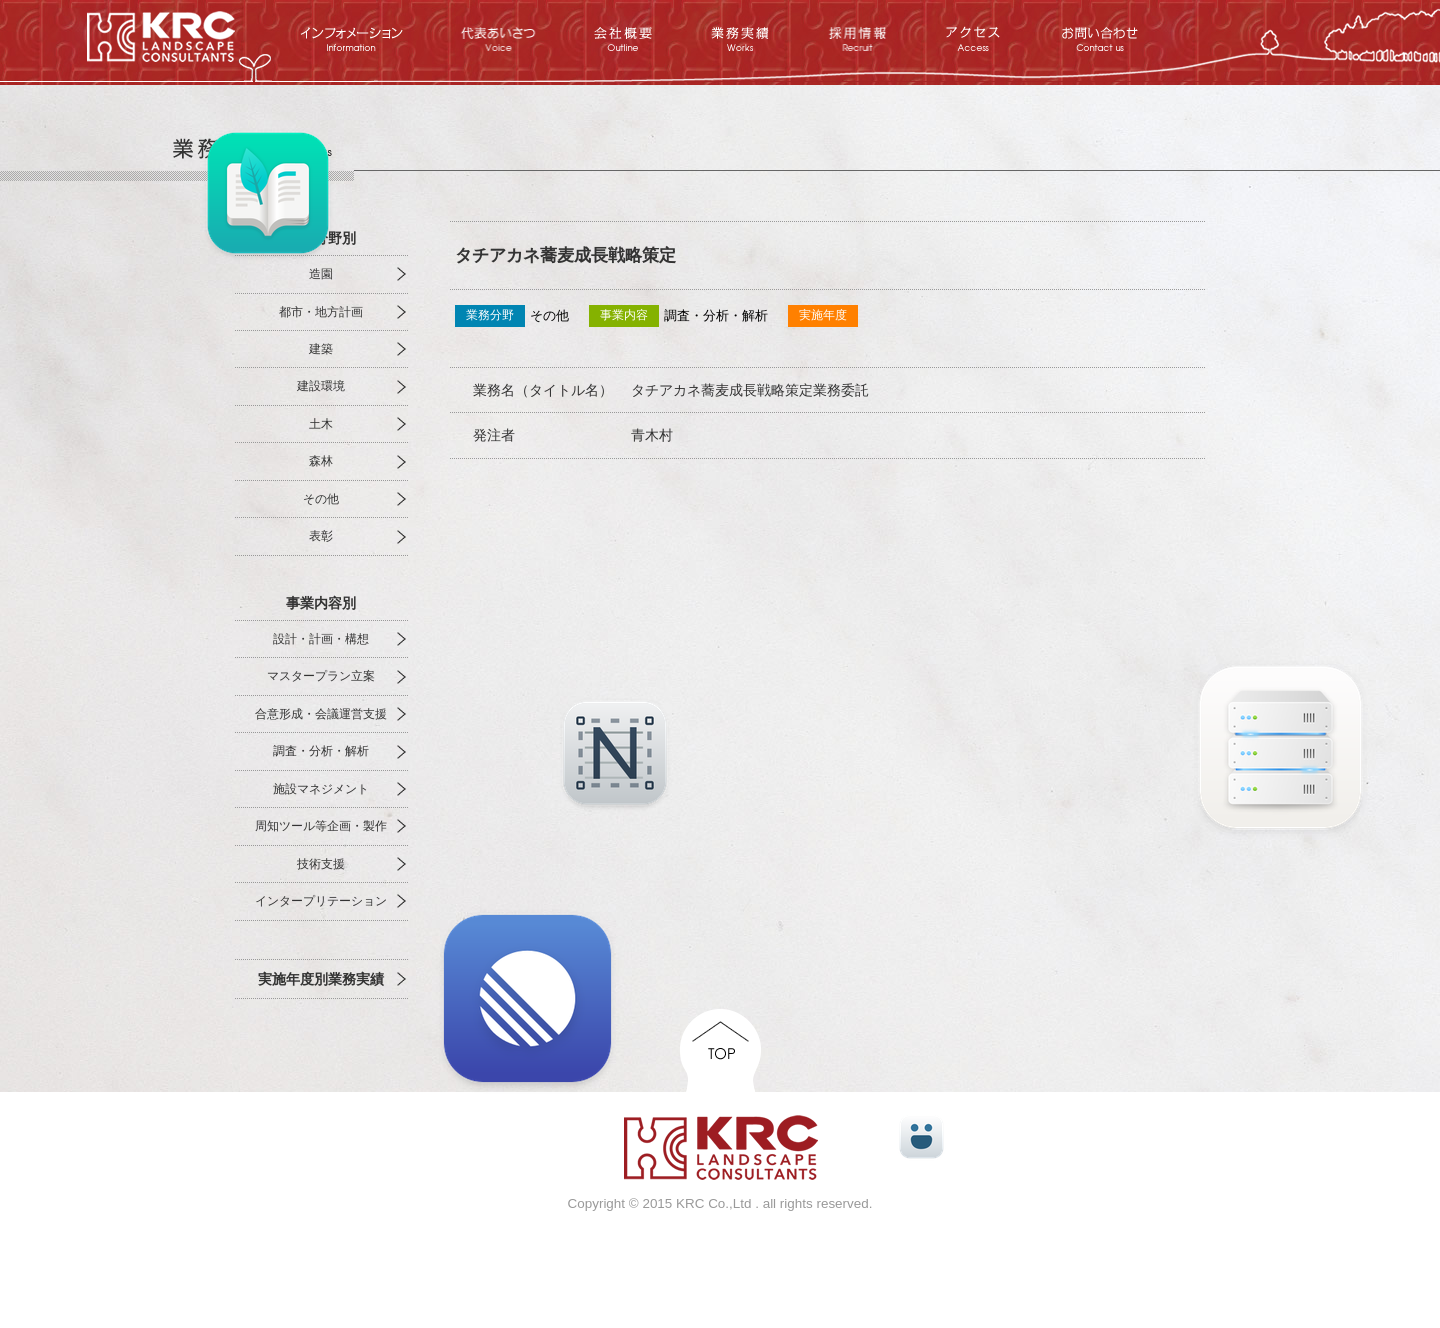 This screenshot has width=1440, height=1328. What do you see at coordinates (1280, 747) in the screenshot?
I see `open sequeler database management app` at bounding box center [1280, 747].